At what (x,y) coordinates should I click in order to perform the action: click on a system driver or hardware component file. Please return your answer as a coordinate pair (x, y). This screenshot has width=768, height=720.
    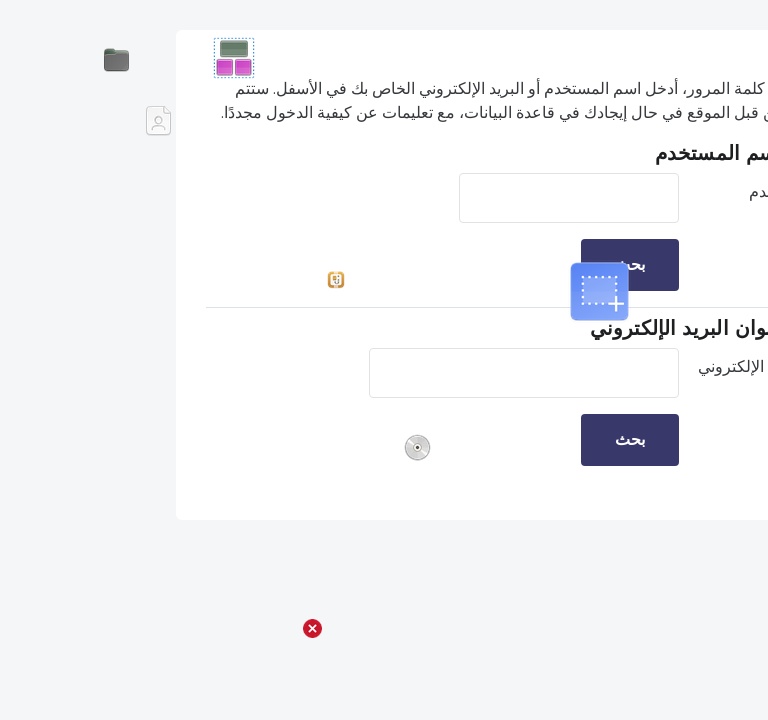
    Looking at the image, I should click on (336, 280).